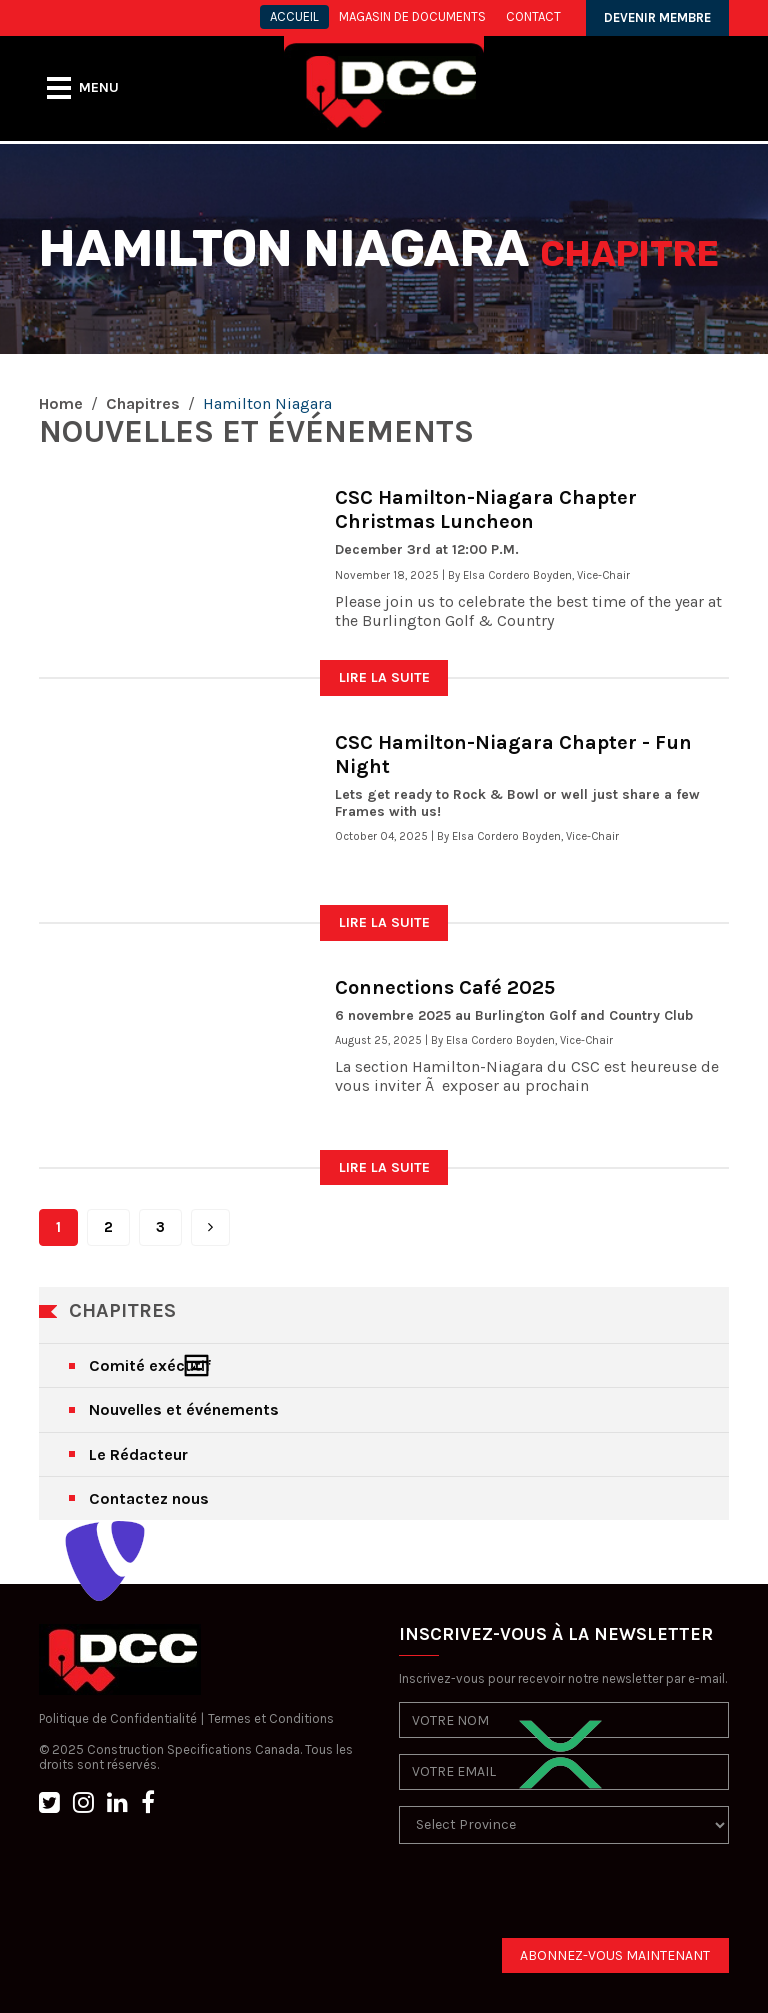  I want to click on xrp cryptocurrency logo, so click(560, 1754).